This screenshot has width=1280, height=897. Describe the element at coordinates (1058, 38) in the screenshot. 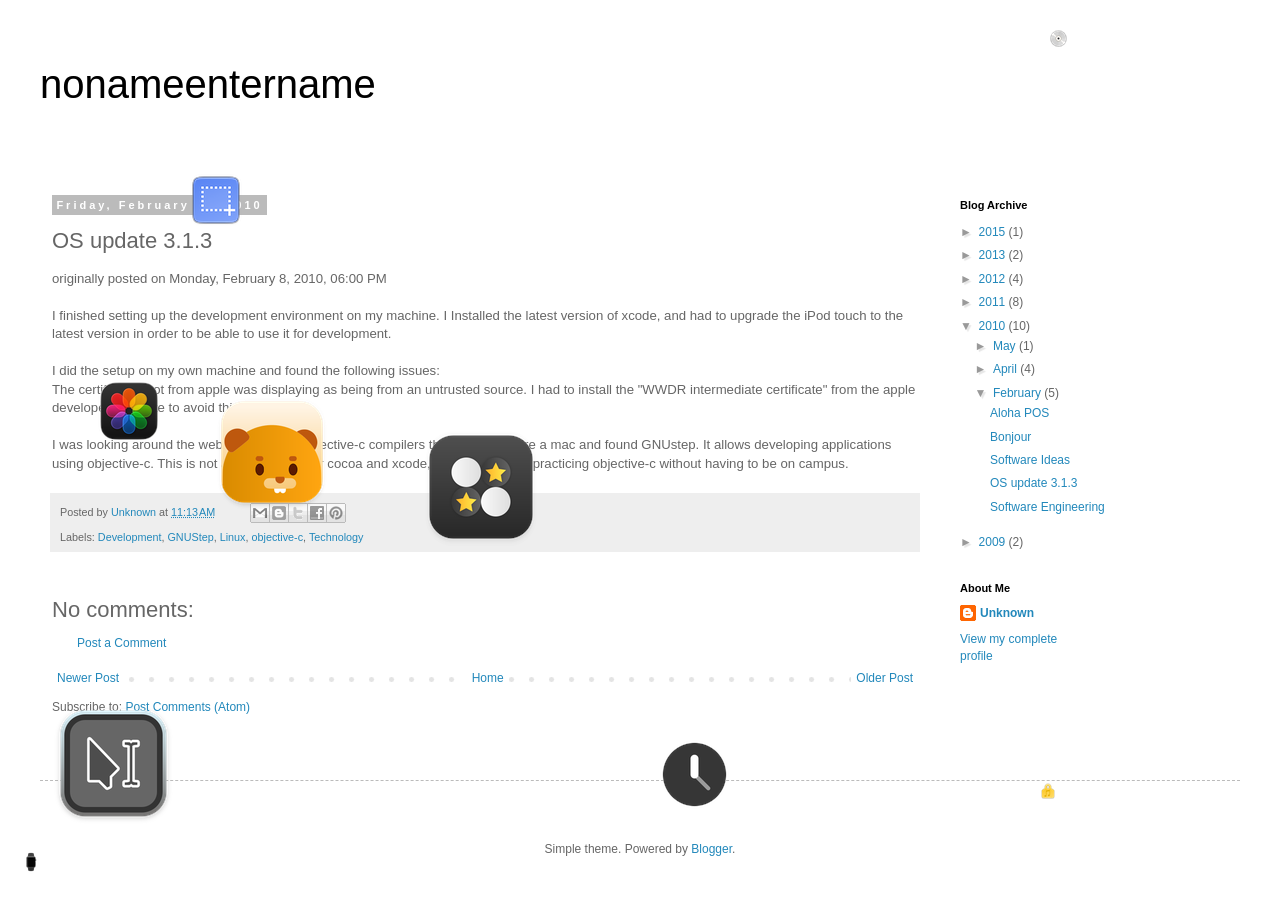

I see `indicates a DVD+R disc drive or media` at that location.